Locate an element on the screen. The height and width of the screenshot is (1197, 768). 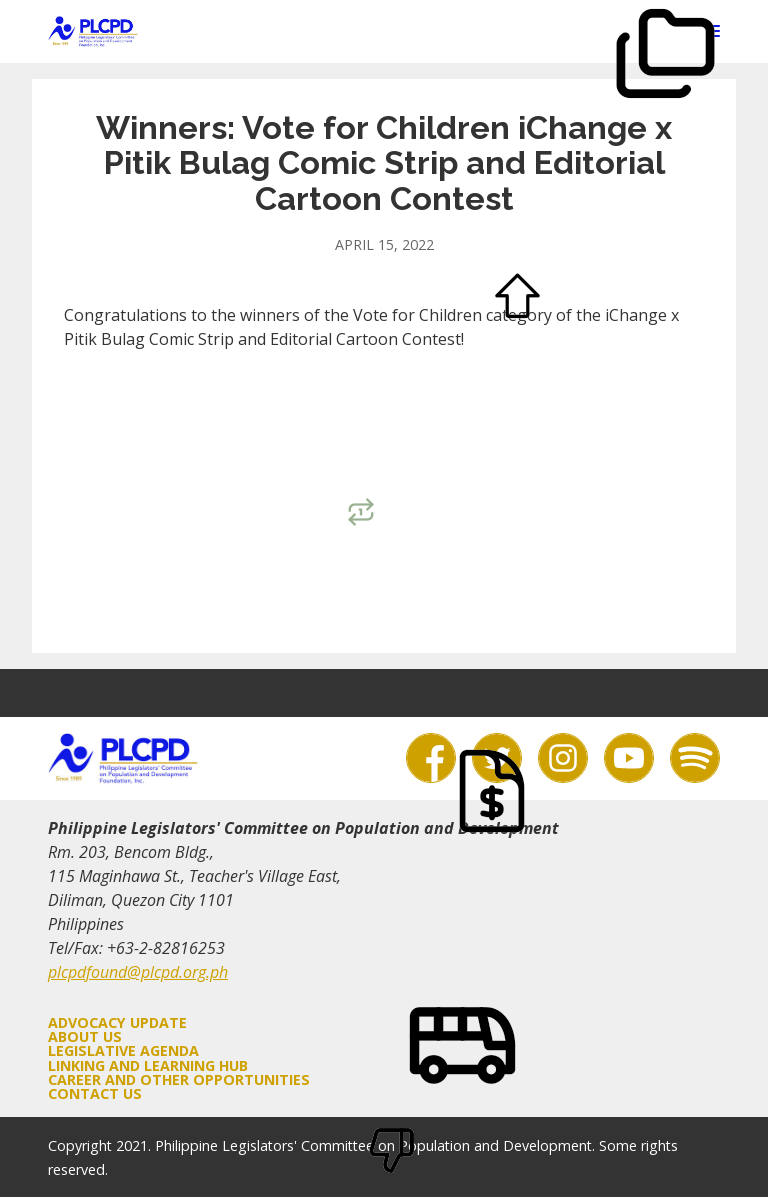
dislike or downvote content is located at coordinates (391, 1150).